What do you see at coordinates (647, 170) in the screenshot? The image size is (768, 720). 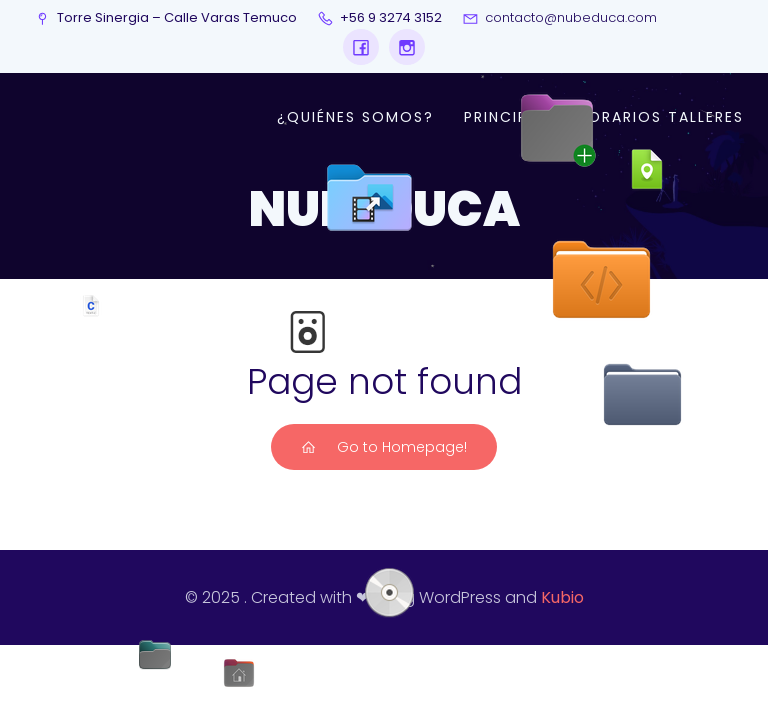 I see `openstreetmap data file` at bounding box center [647, 170].